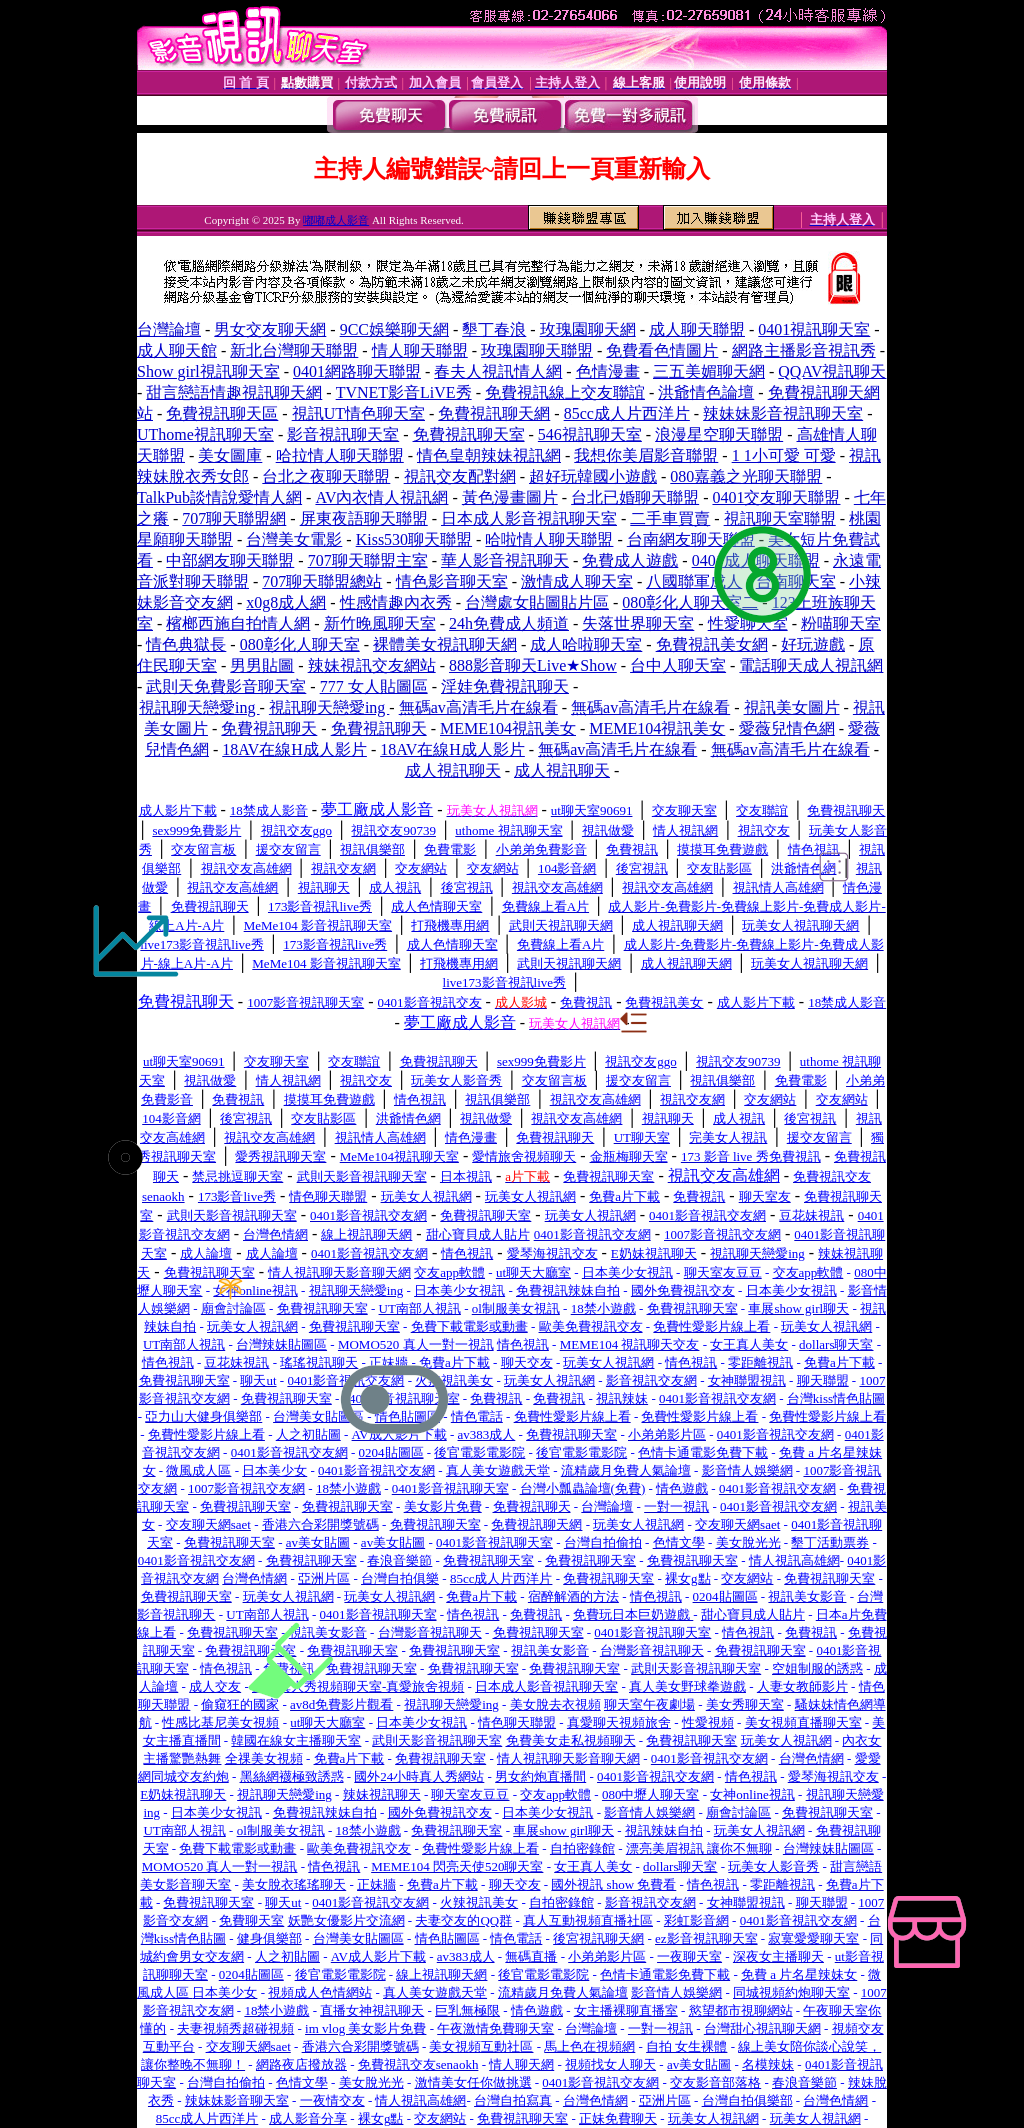  Describe the element at coordinates (834, 867) in the screenshot. I see `randomize or shuffle content` at that location.